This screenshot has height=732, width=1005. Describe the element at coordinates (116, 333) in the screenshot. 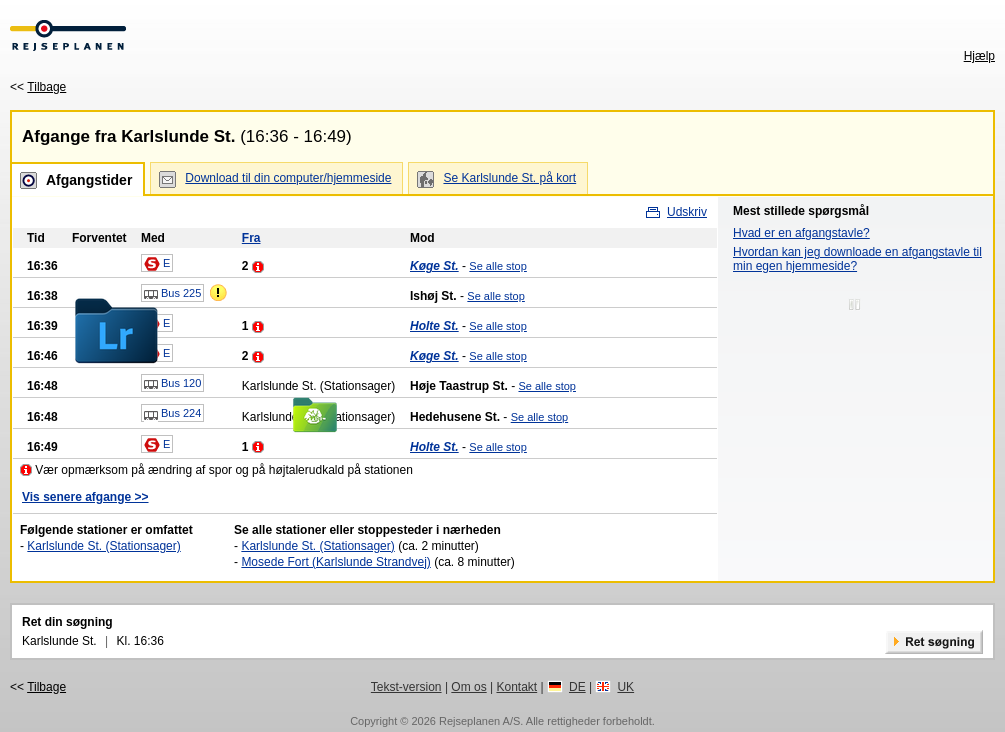

I see `open Adobe Lightroom project folder` at that location.